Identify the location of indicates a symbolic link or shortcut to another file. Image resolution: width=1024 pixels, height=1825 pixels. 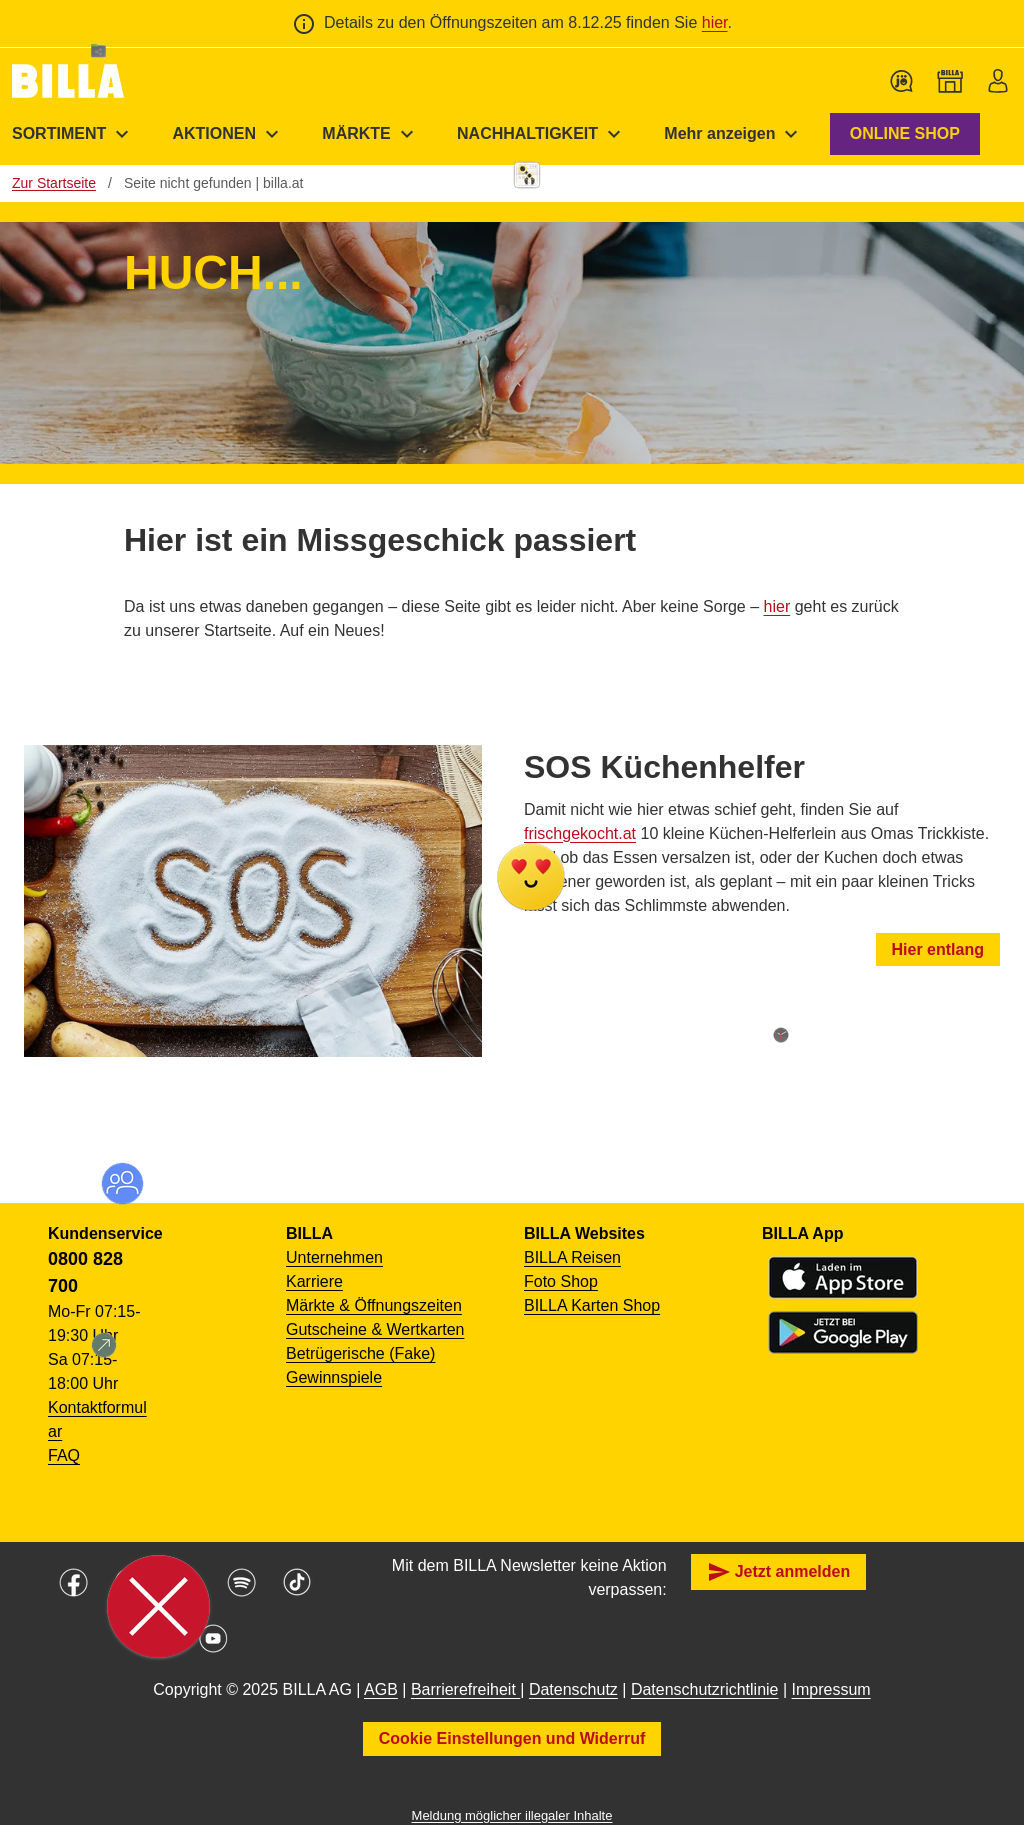
(104, 1345).